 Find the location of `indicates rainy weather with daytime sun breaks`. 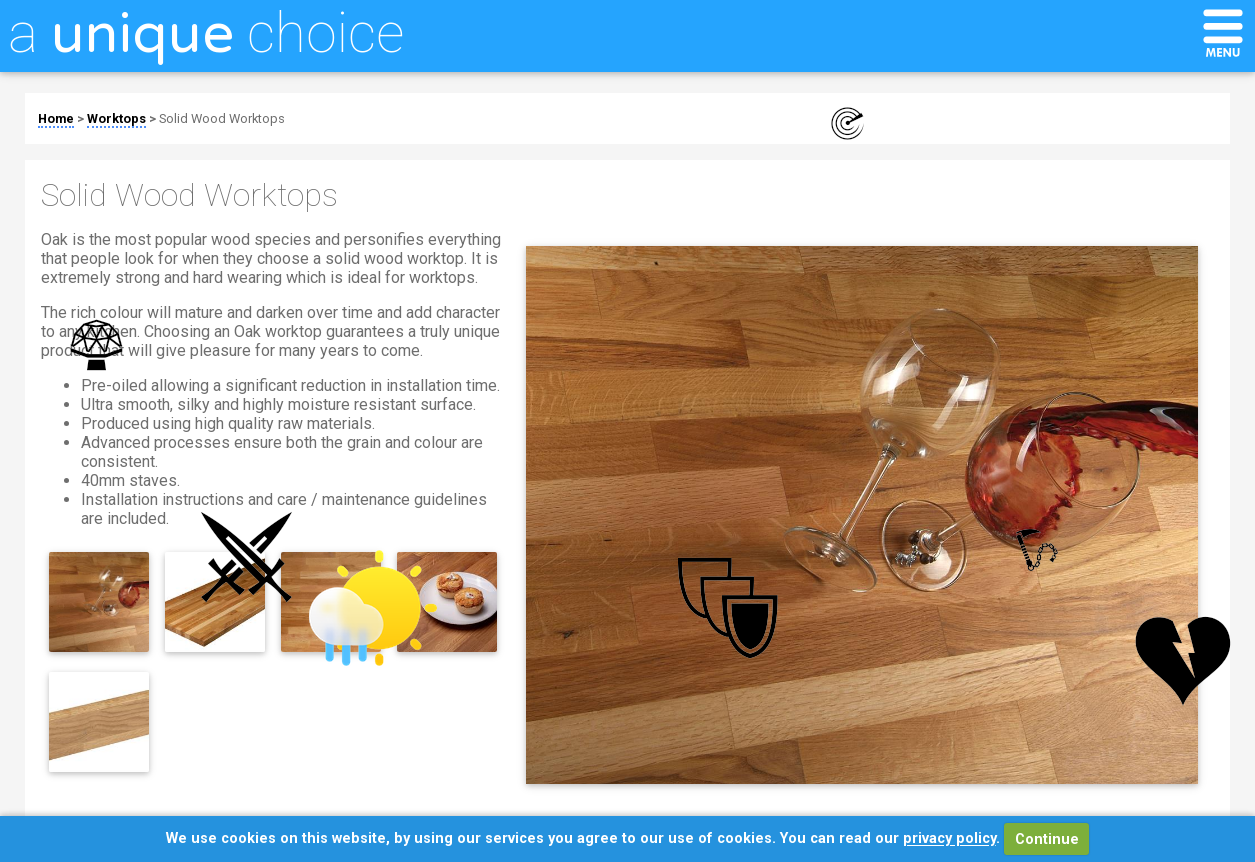

indicates rainy weather with daytime sun breaks is located at coordinates (373, 608).